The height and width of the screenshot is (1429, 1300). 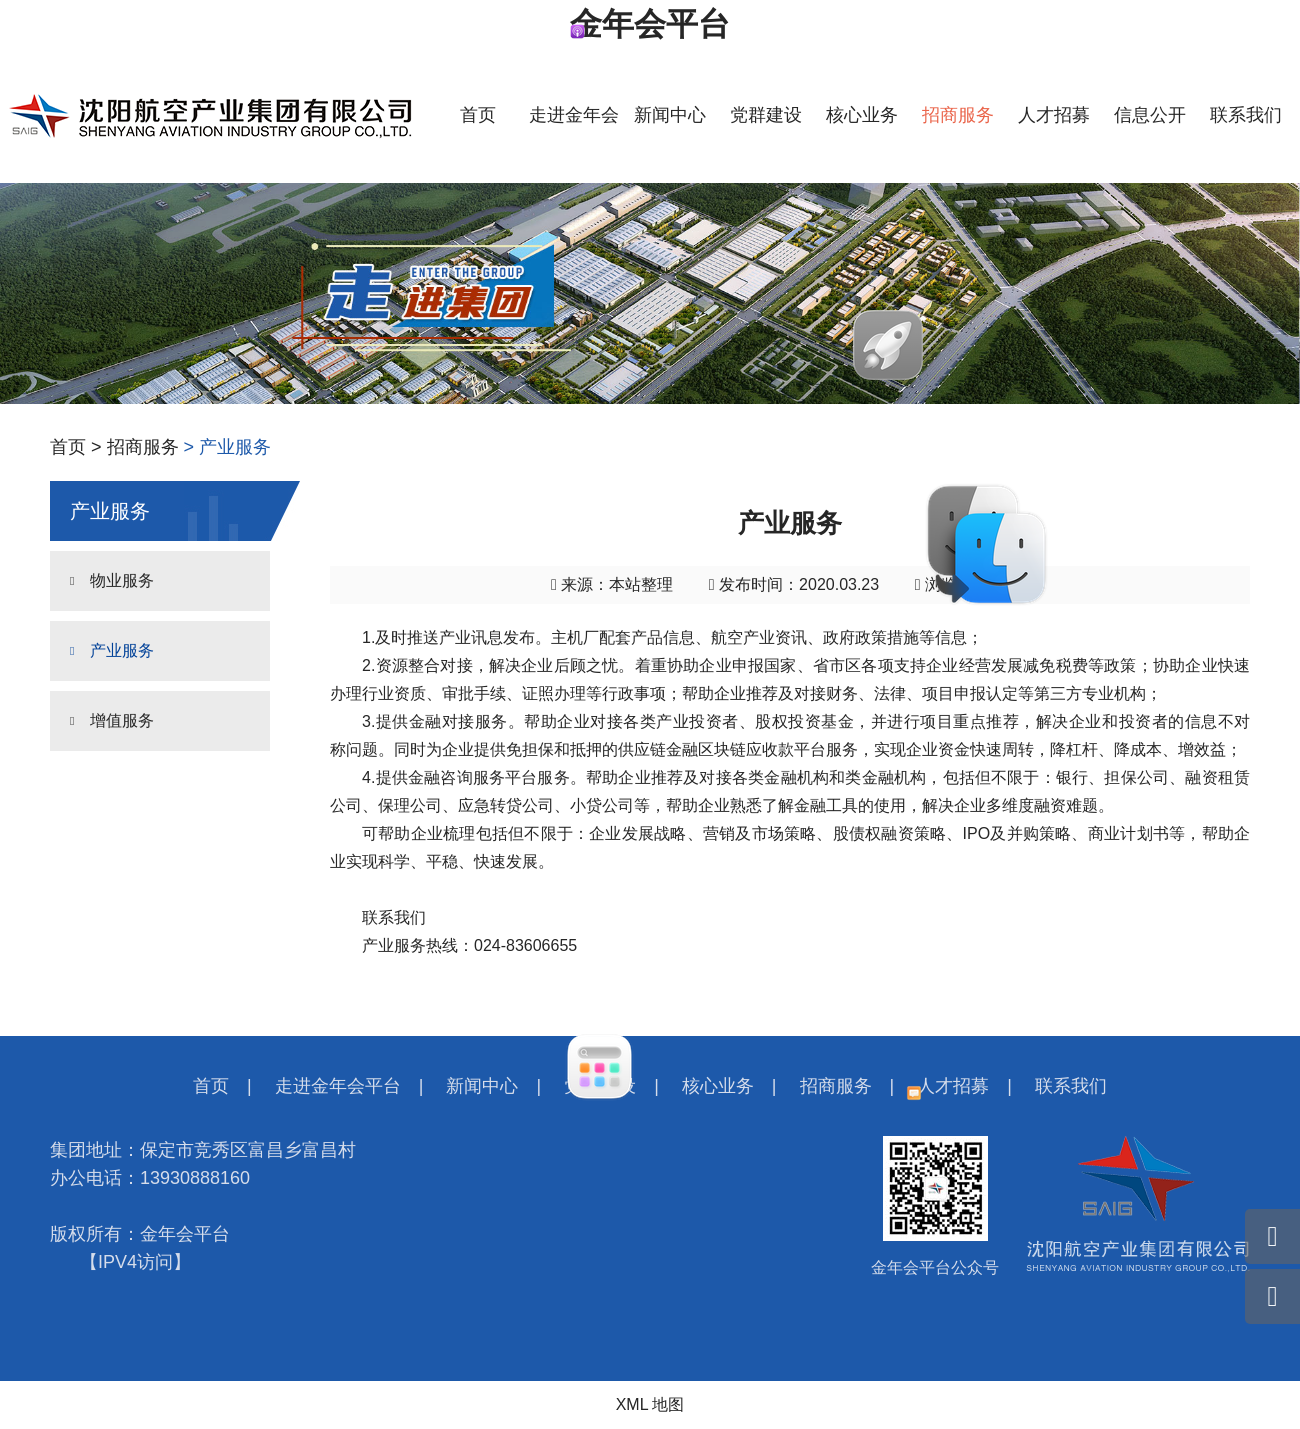 What do you see at coordinates (986, 544) in the screenshot?
I see `launch migration assistant to transfer data from another mac` at bounding box center [986, 544].